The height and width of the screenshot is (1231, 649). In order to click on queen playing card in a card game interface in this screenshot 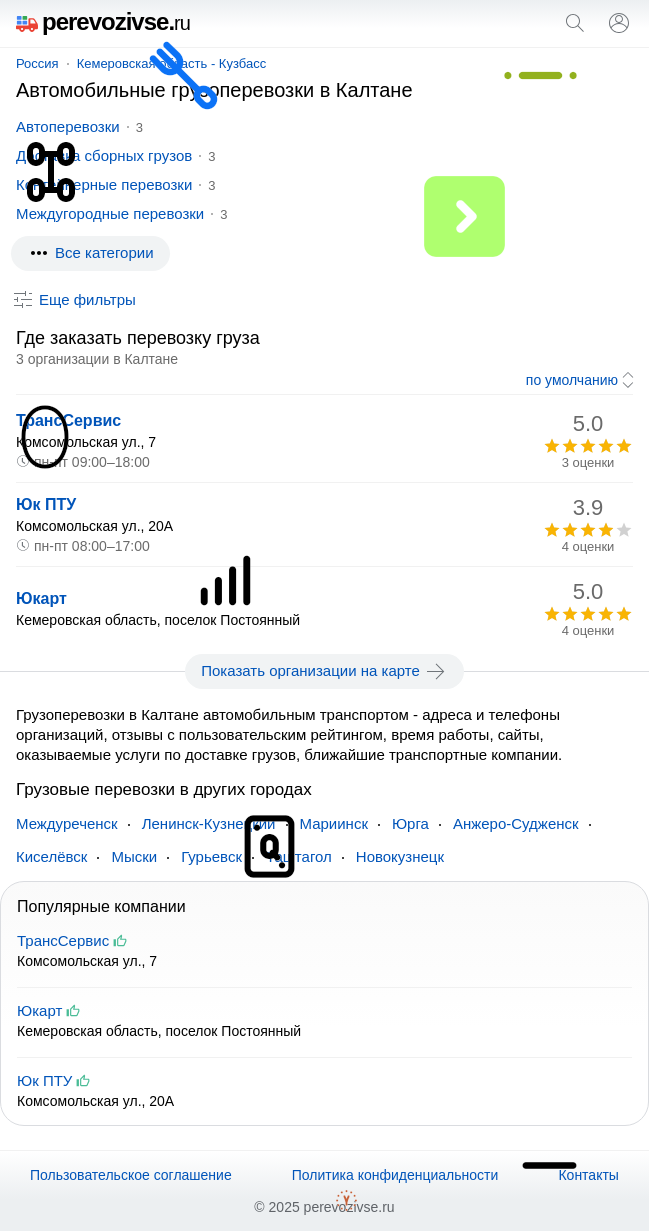, I will do `click(269, 846)`.